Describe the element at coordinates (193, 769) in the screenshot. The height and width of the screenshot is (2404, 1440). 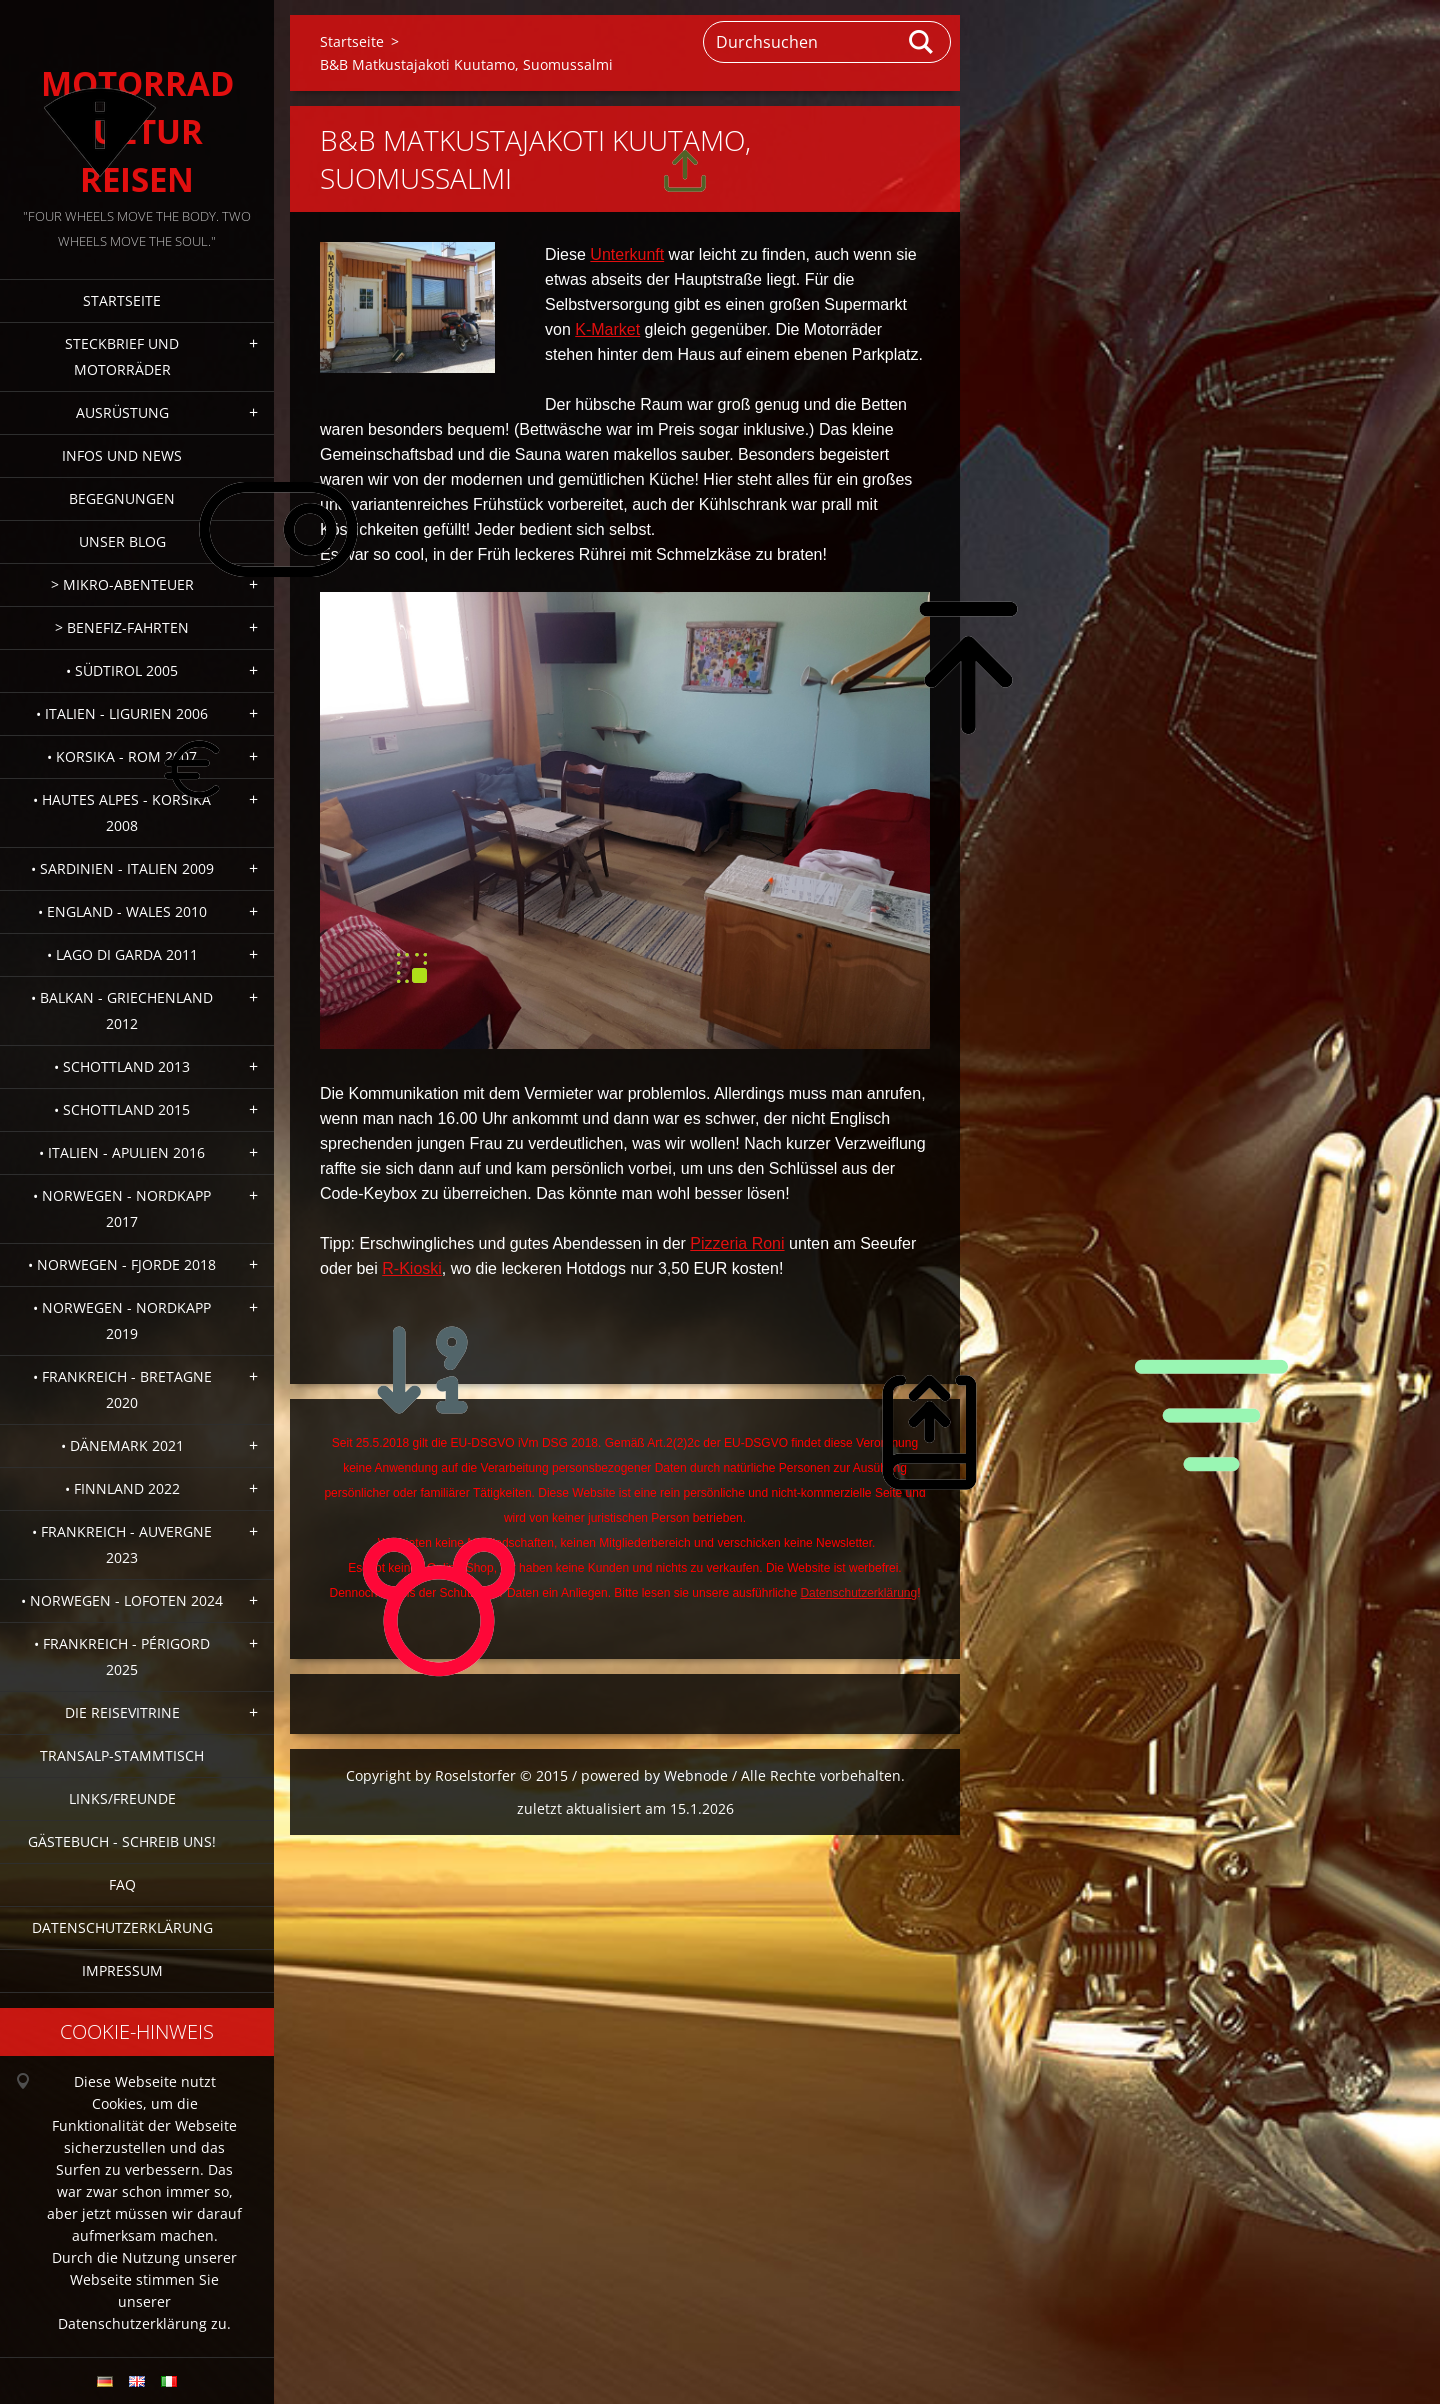
I see `view or select euro currency` at that location.